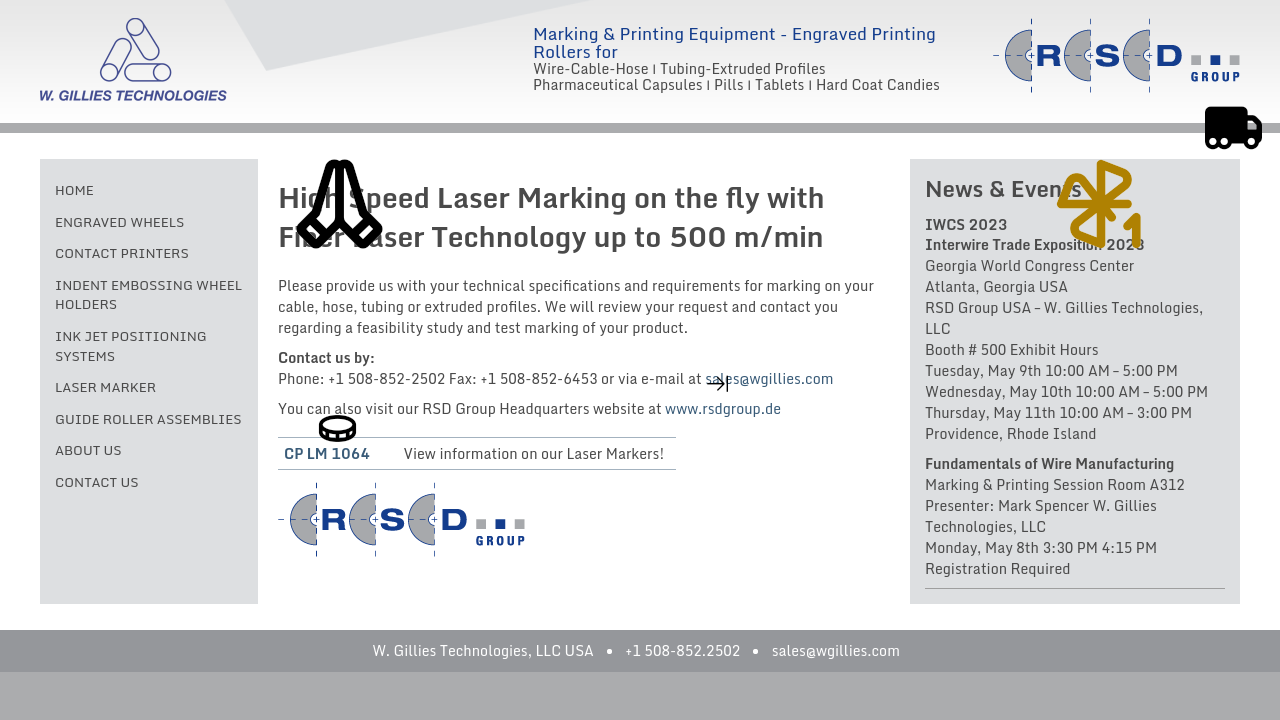 The height and width of the screenshot is (720, 1280). Describe the element at coordinates (718, 384) in the screenshot. I see `move content to the next tab stop` at that location.